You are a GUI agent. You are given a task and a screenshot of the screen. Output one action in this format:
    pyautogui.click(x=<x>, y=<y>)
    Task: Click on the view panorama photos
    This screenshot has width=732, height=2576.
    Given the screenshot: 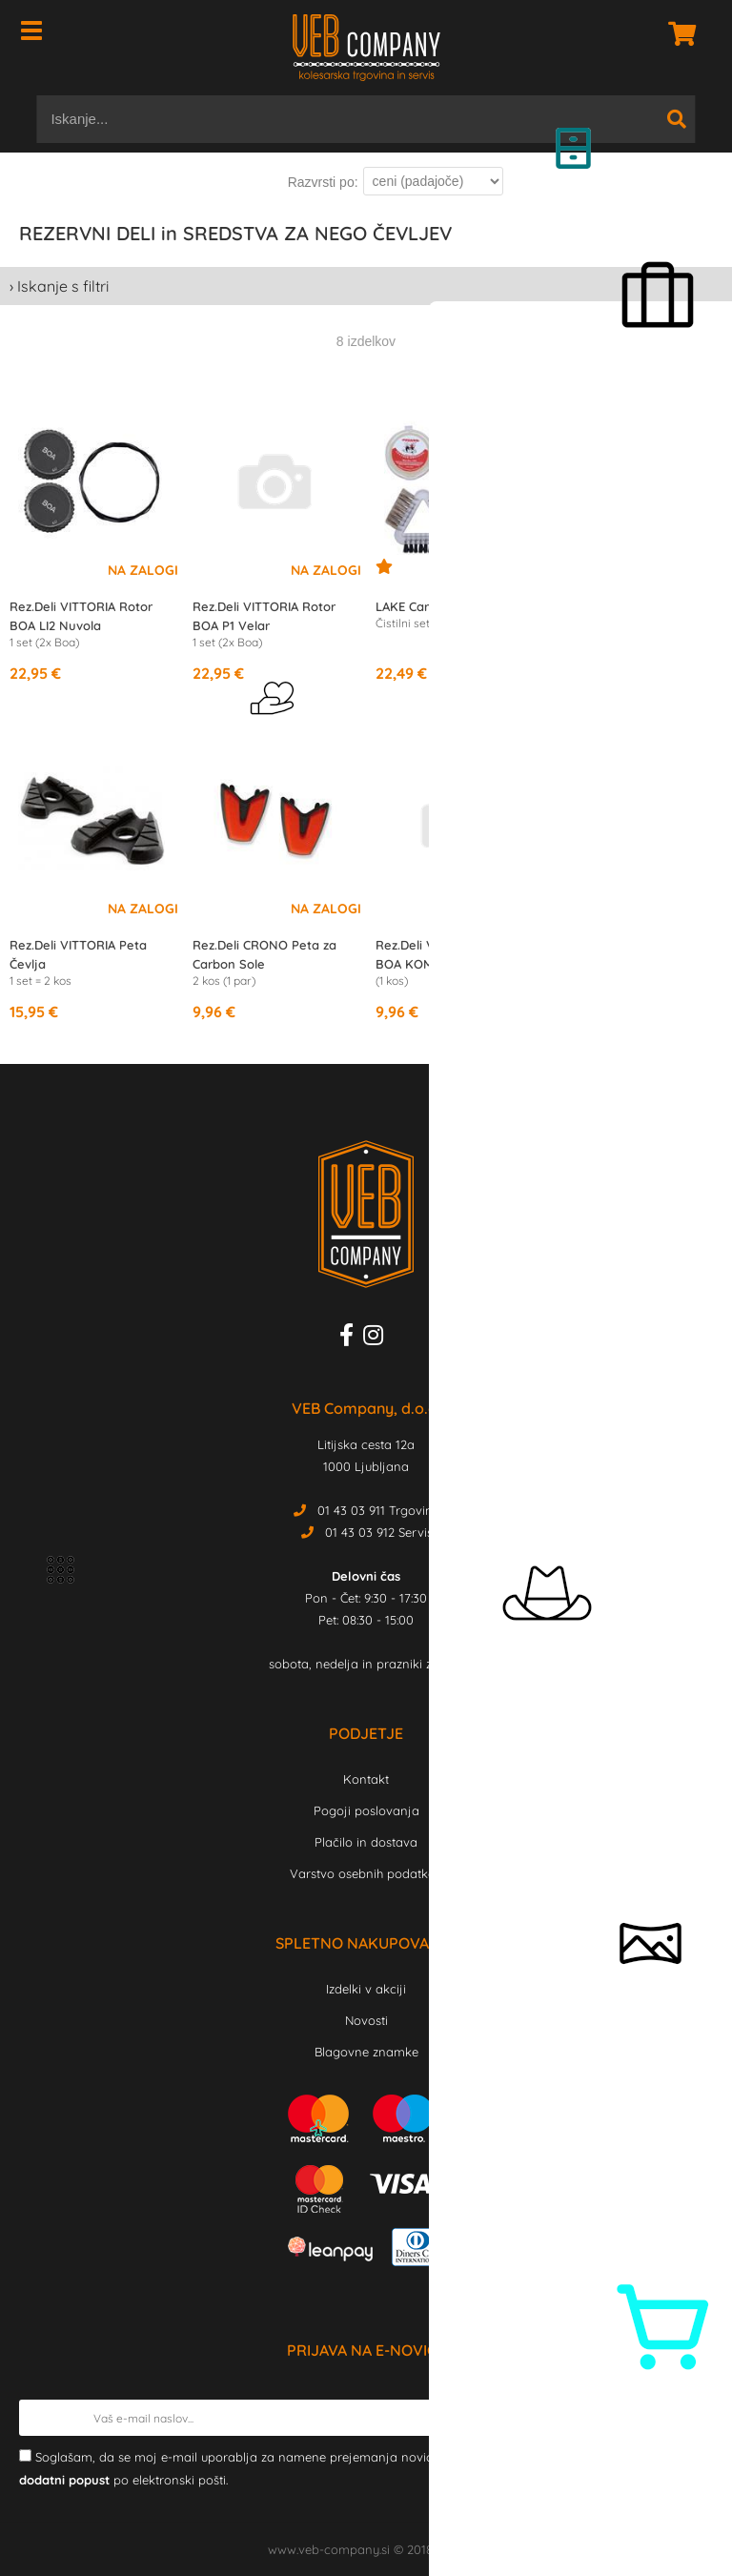 What is the action you would take?
    pyautogui.click(x=650, y=1943)
    